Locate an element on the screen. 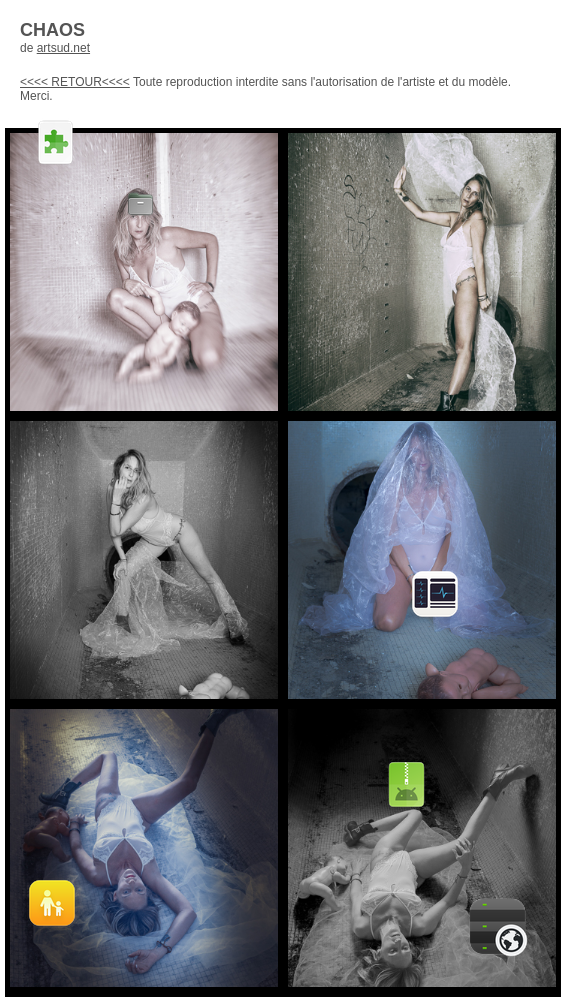 The image size is (566, 997). open the file manager application is located at coordinates (140, 203).